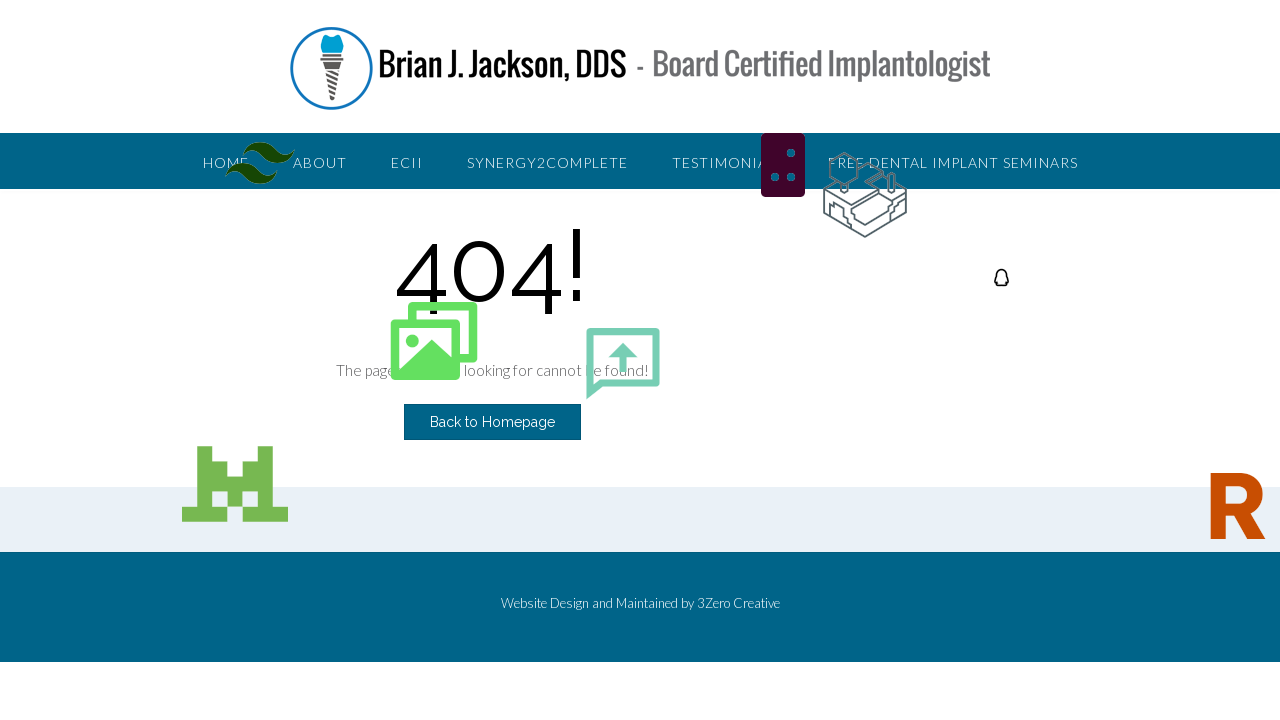 Image resolution: width=1280 pixels, height=720 pixels. I want to click on jovian platform logo, so click(783, 165).